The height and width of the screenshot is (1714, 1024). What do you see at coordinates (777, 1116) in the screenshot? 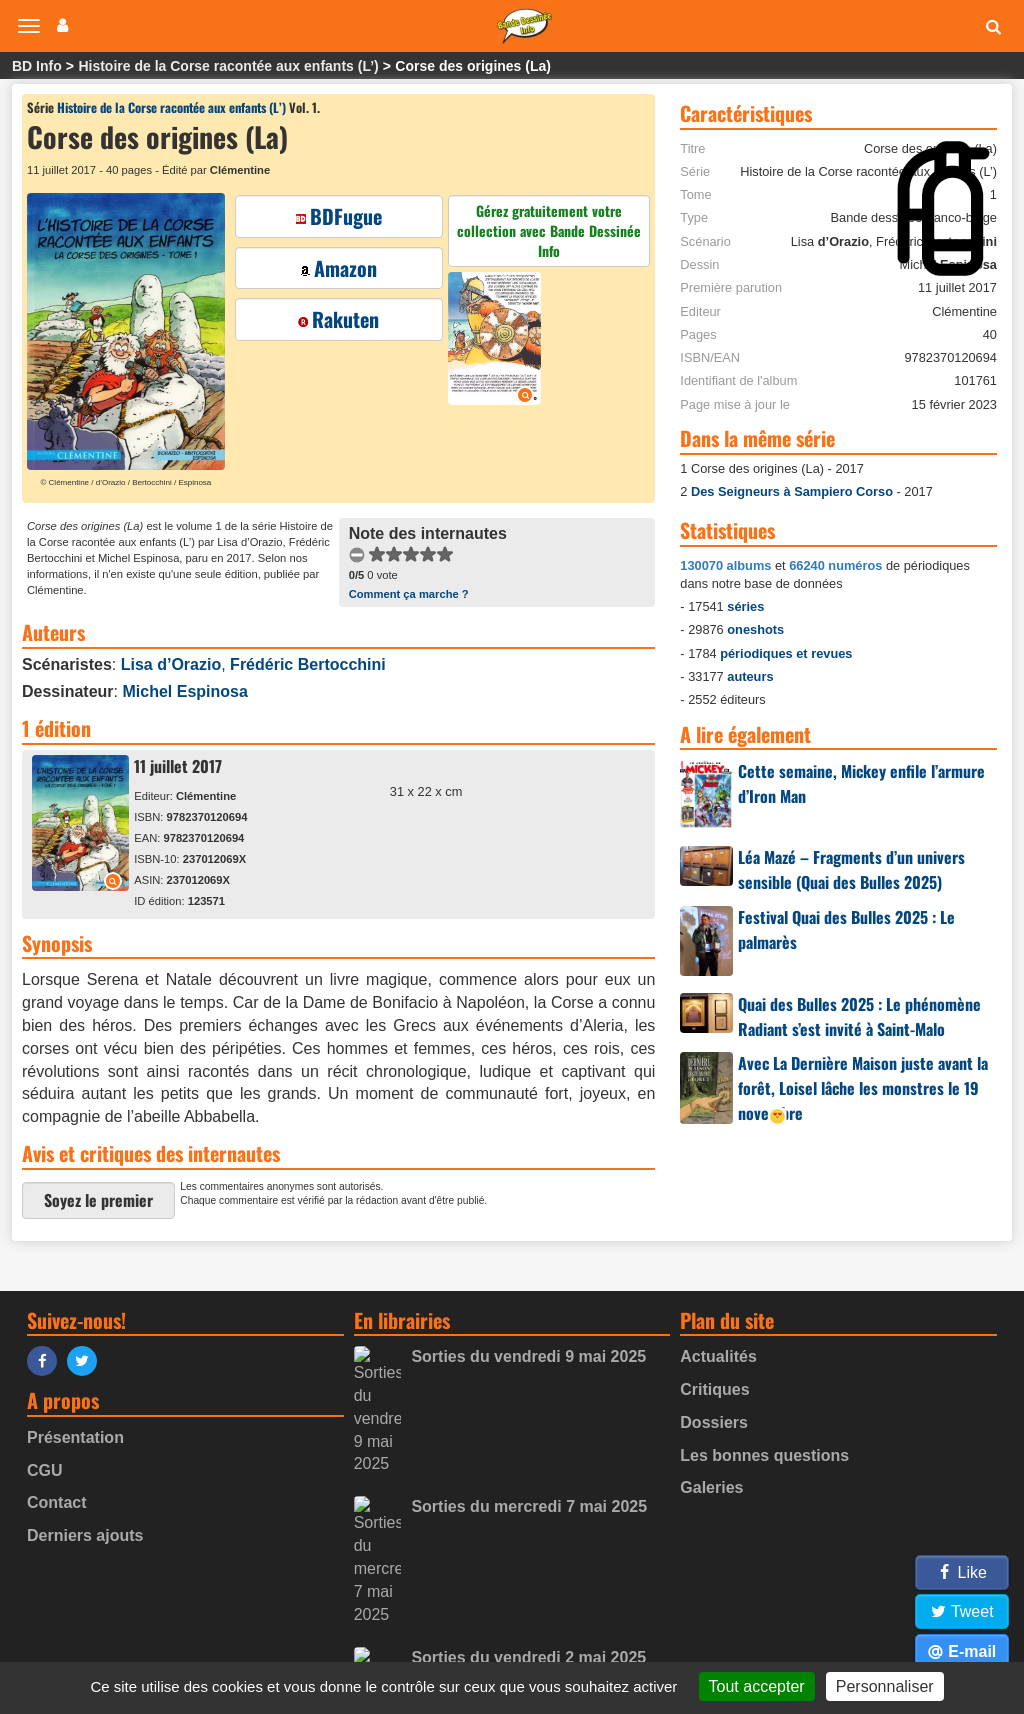
I see `access social features in the software center` at bounding box center [777, 1116].